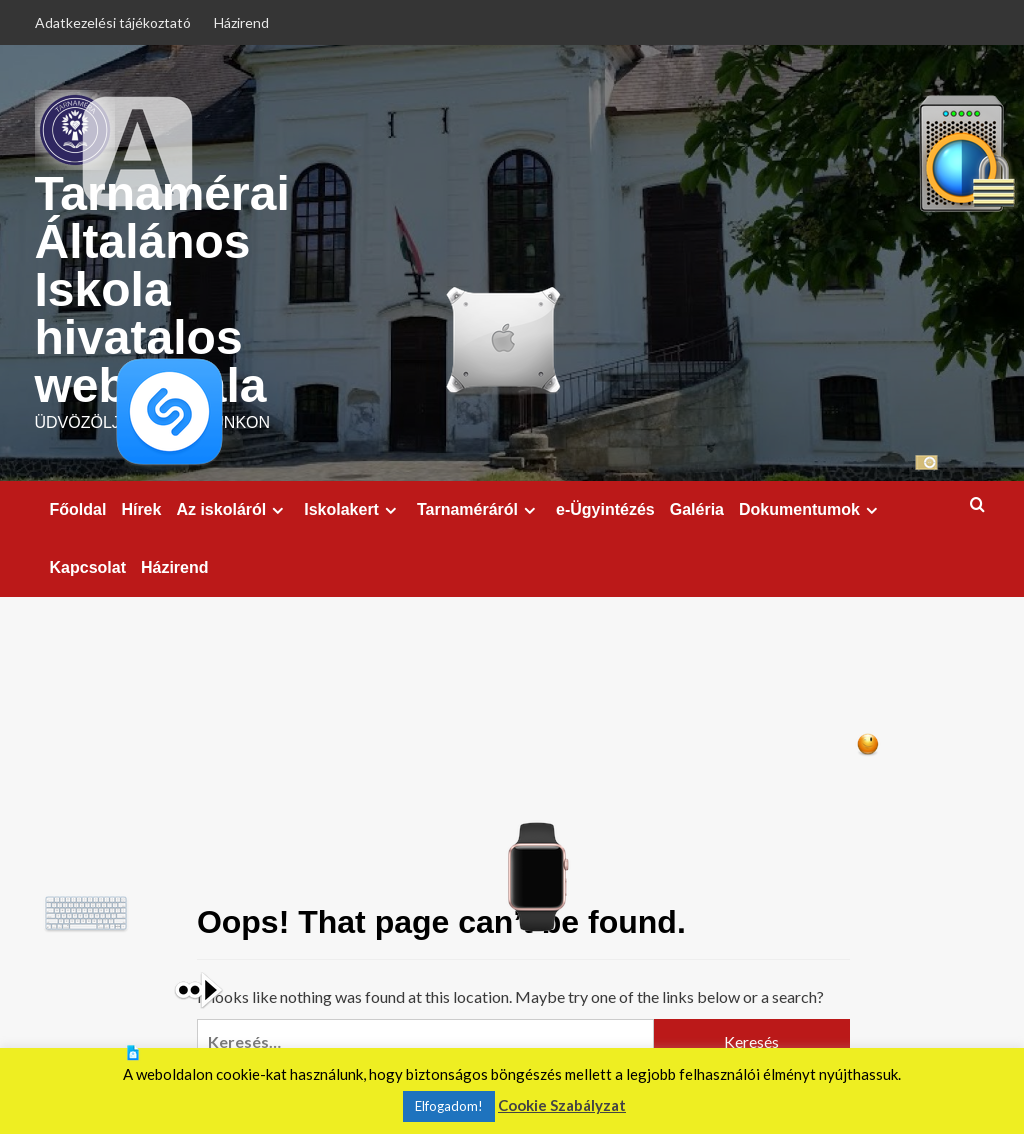  What do you see at coordinates (503, 338) in the screenshot?
I see `represents a power mac g4 computer in system settings` at bounding box center [503, 338].